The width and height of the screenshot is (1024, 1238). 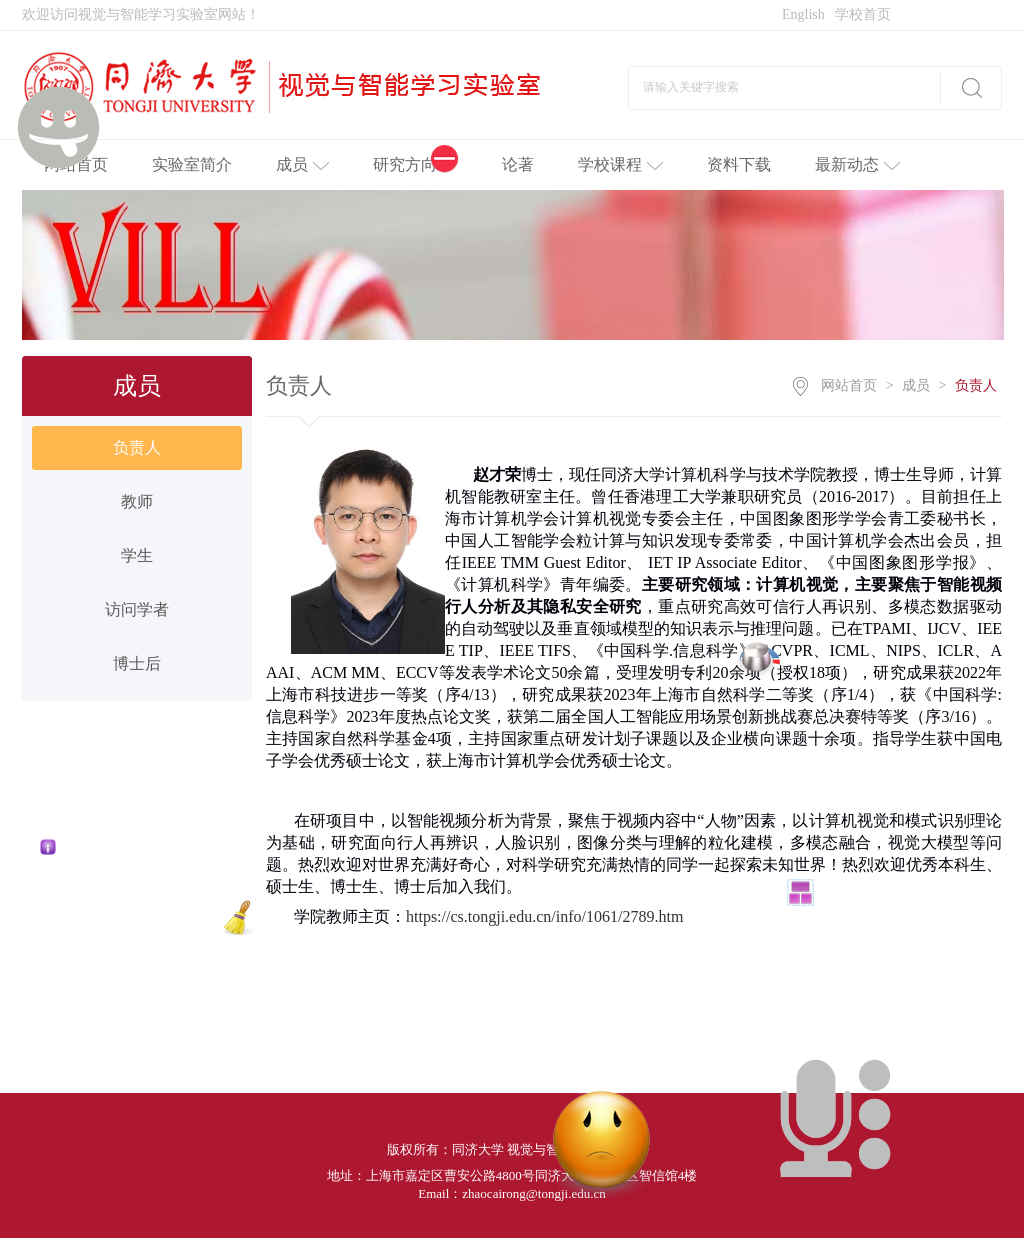 I want to click on emoji reaction showing playful or teasing mood, so click(x=58, y=127).